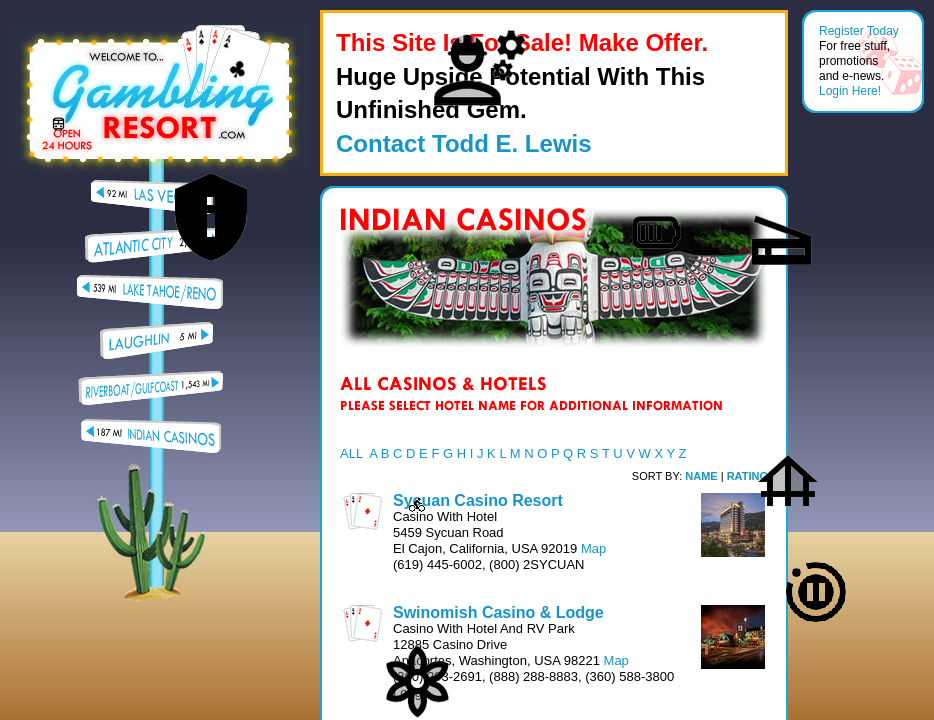  I want to click on indicates battery at 75% charge, so click(656, 232).